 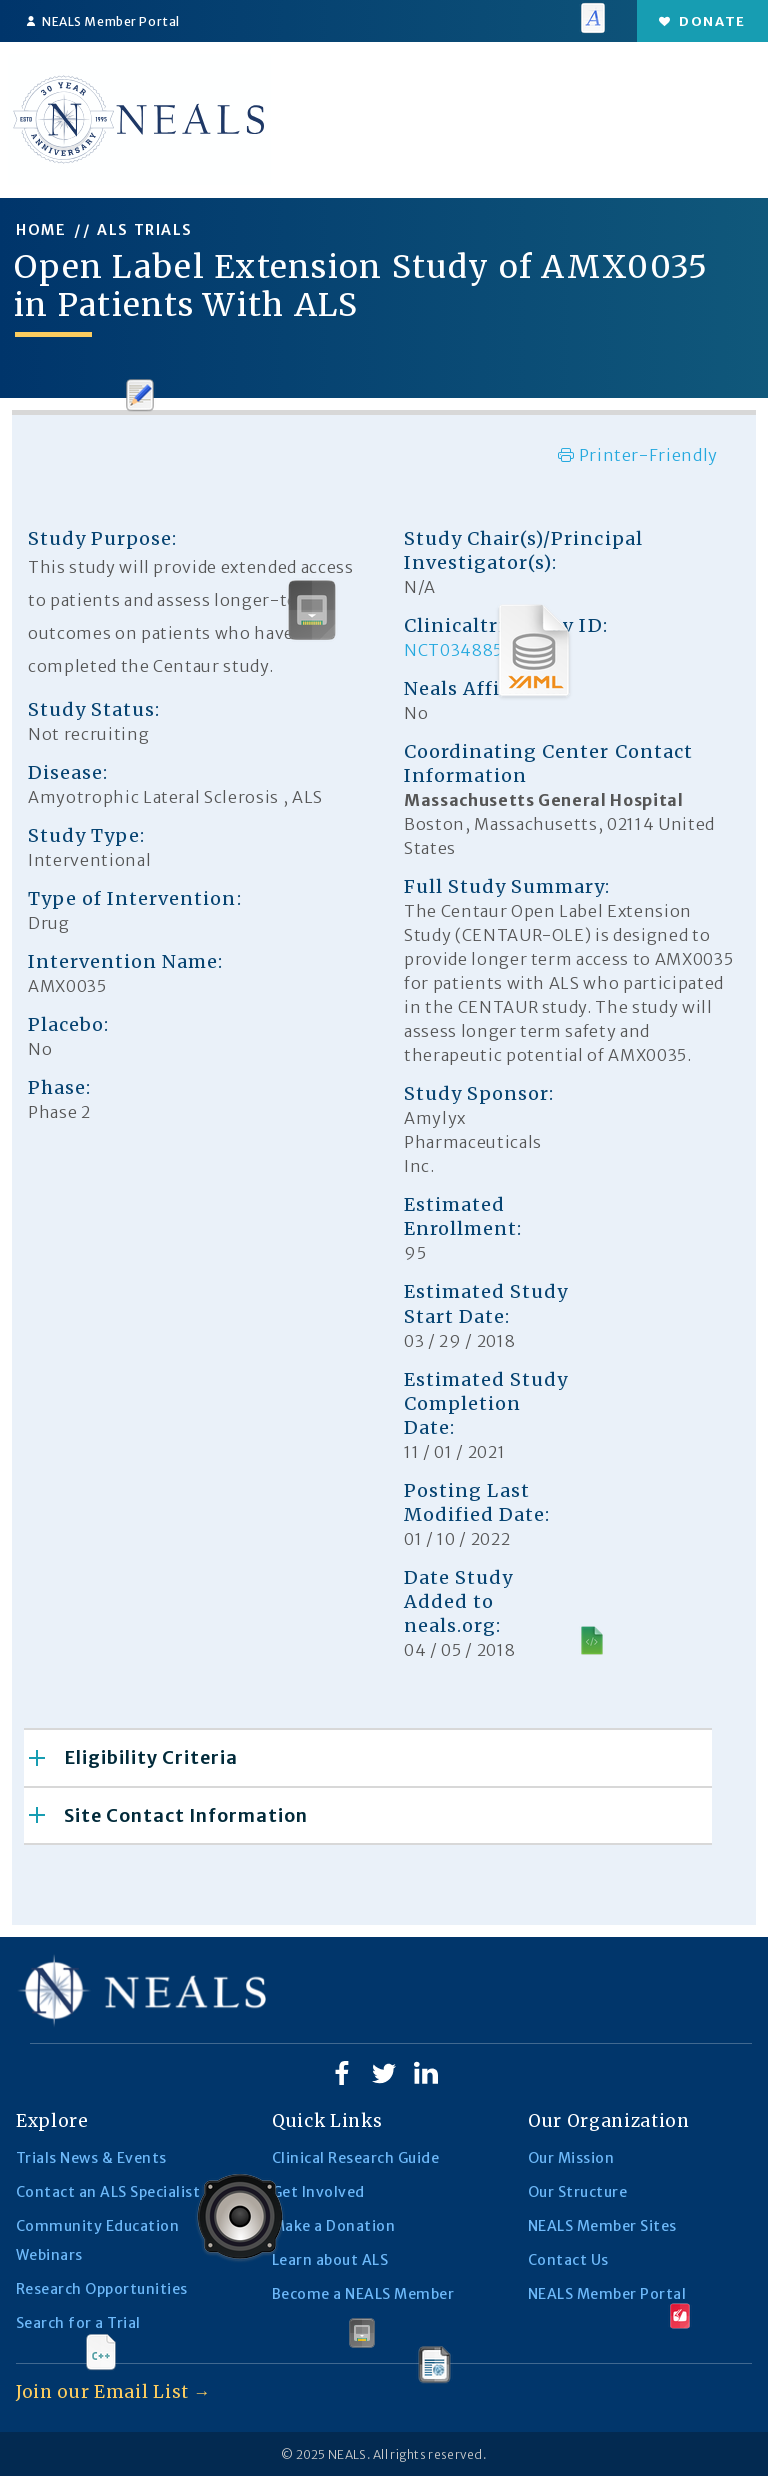 I want to click on gameboy ROM file type indicator, so click(x=312, y=610).